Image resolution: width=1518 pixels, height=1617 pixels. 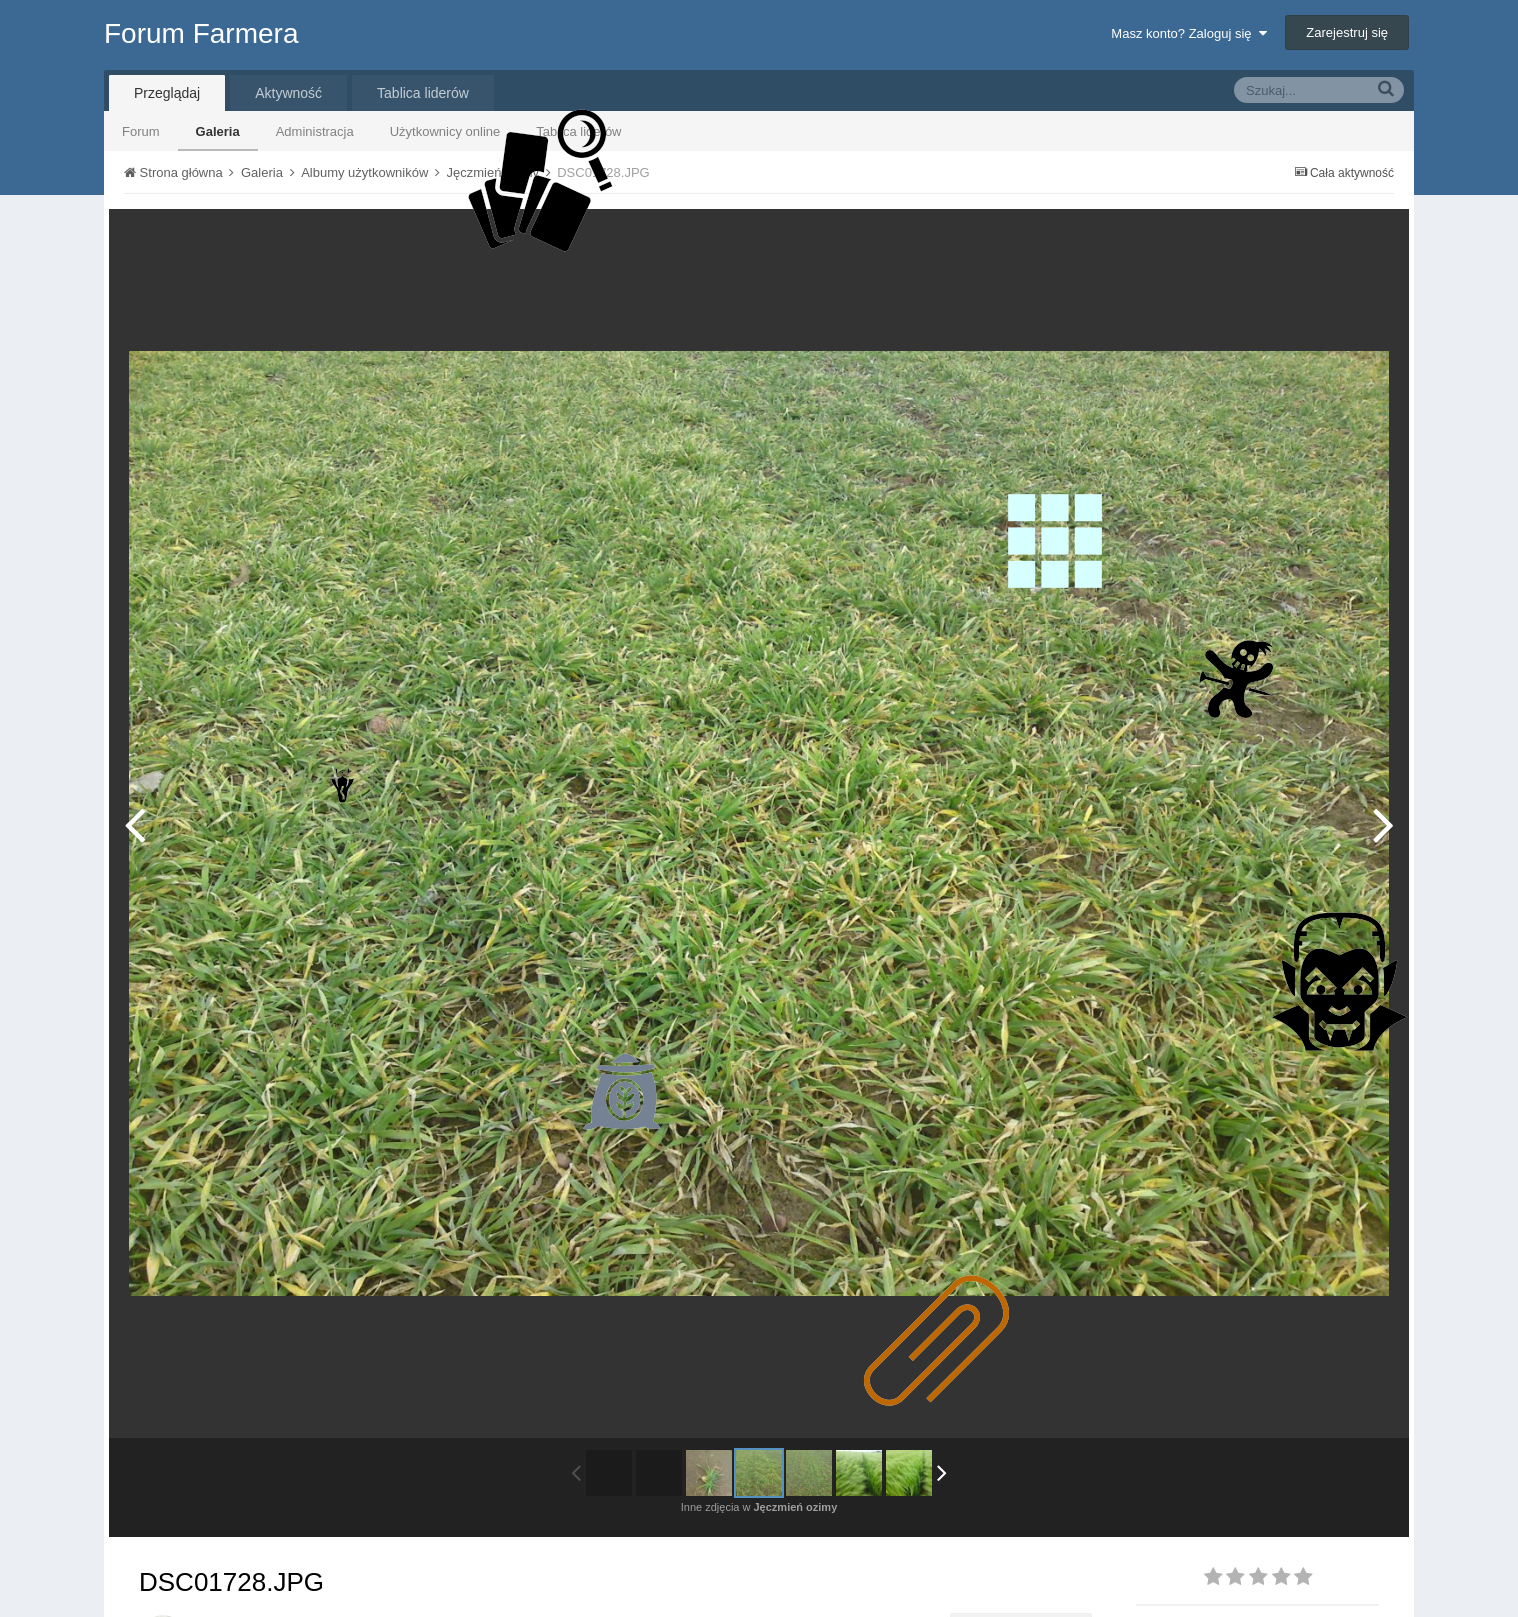 I want to click on cast a curse or hex on an opponent, so click(x=1238, y=679).